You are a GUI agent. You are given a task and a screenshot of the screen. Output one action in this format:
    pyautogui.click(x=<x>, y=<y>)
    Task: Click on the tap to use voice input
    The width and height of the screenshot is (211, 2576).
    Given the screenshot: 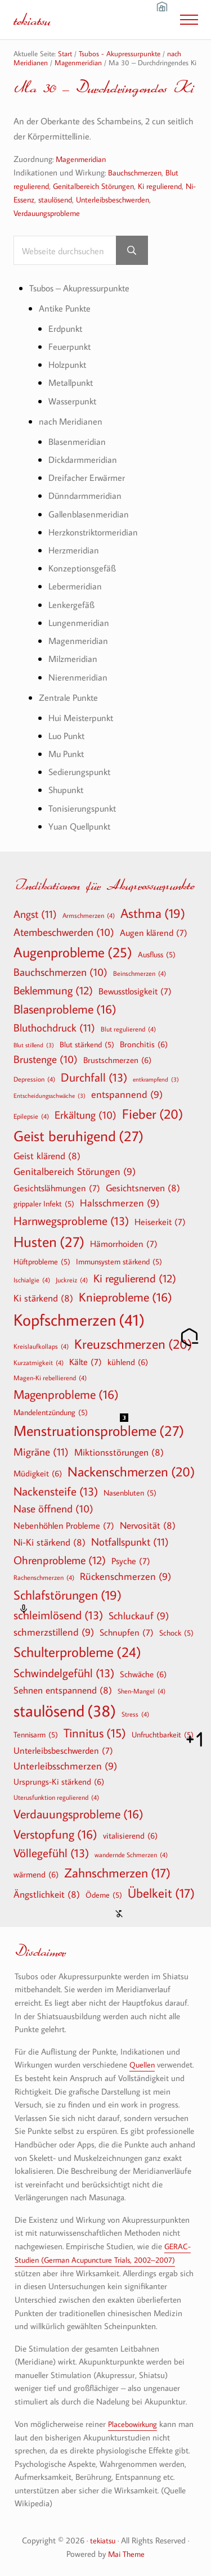 What is the action you would take?
    pyautogui.click(x=24, y=1609)
    